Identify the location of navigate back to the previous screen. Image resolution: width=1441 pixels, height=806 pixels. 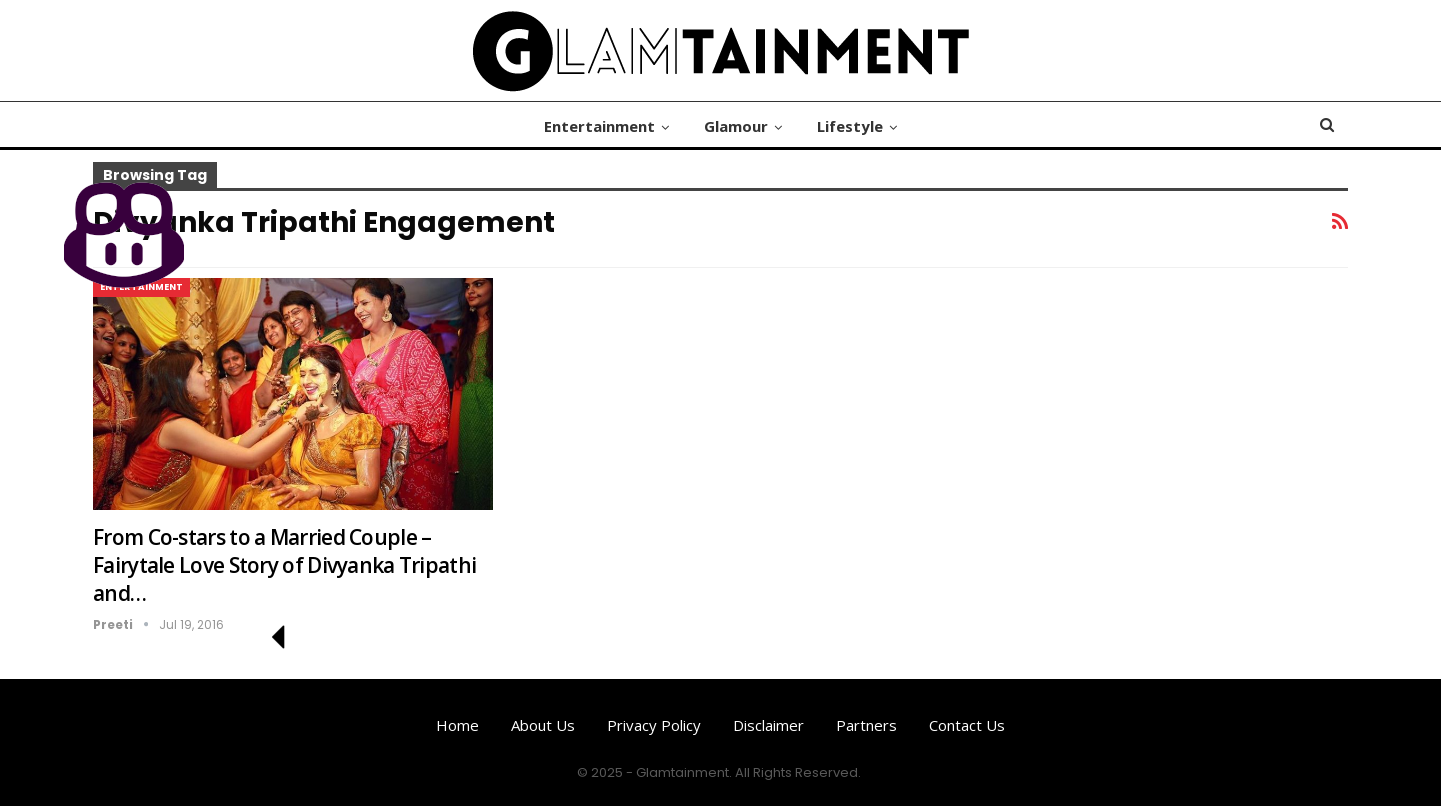
(278, 637).